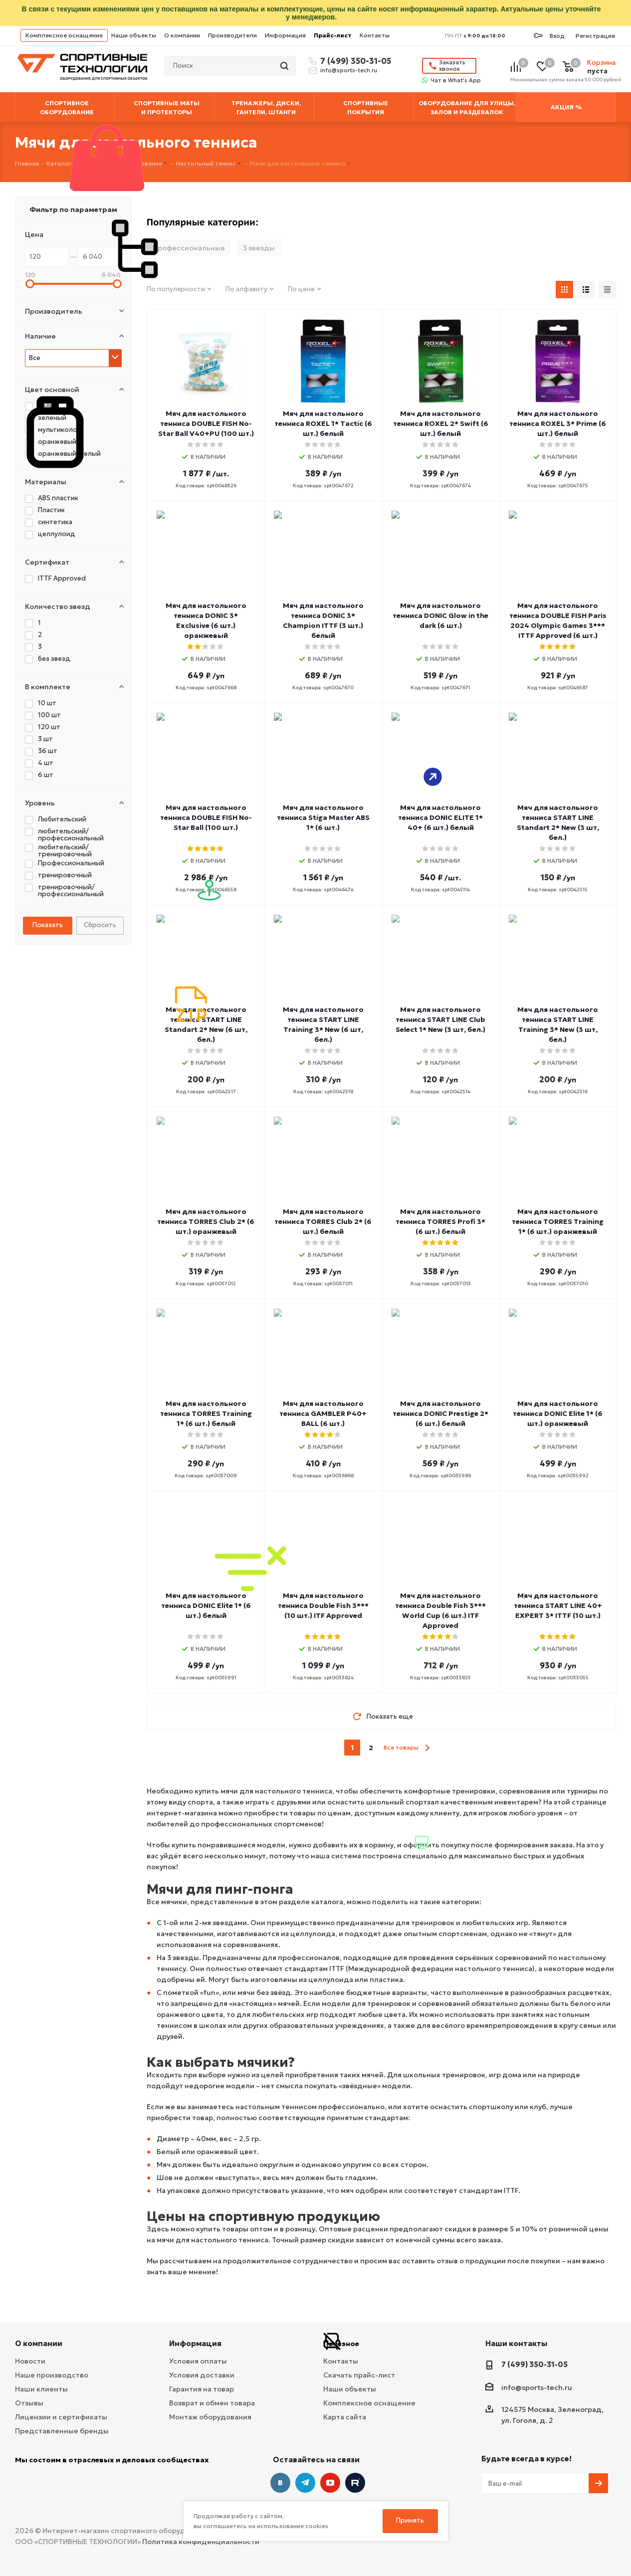 Image resolution: width=631 pixels, height=2576 pixels. Describe the element at coordinates (432, 777) in the screenshot. I see `open link in new tab or window` at that location.